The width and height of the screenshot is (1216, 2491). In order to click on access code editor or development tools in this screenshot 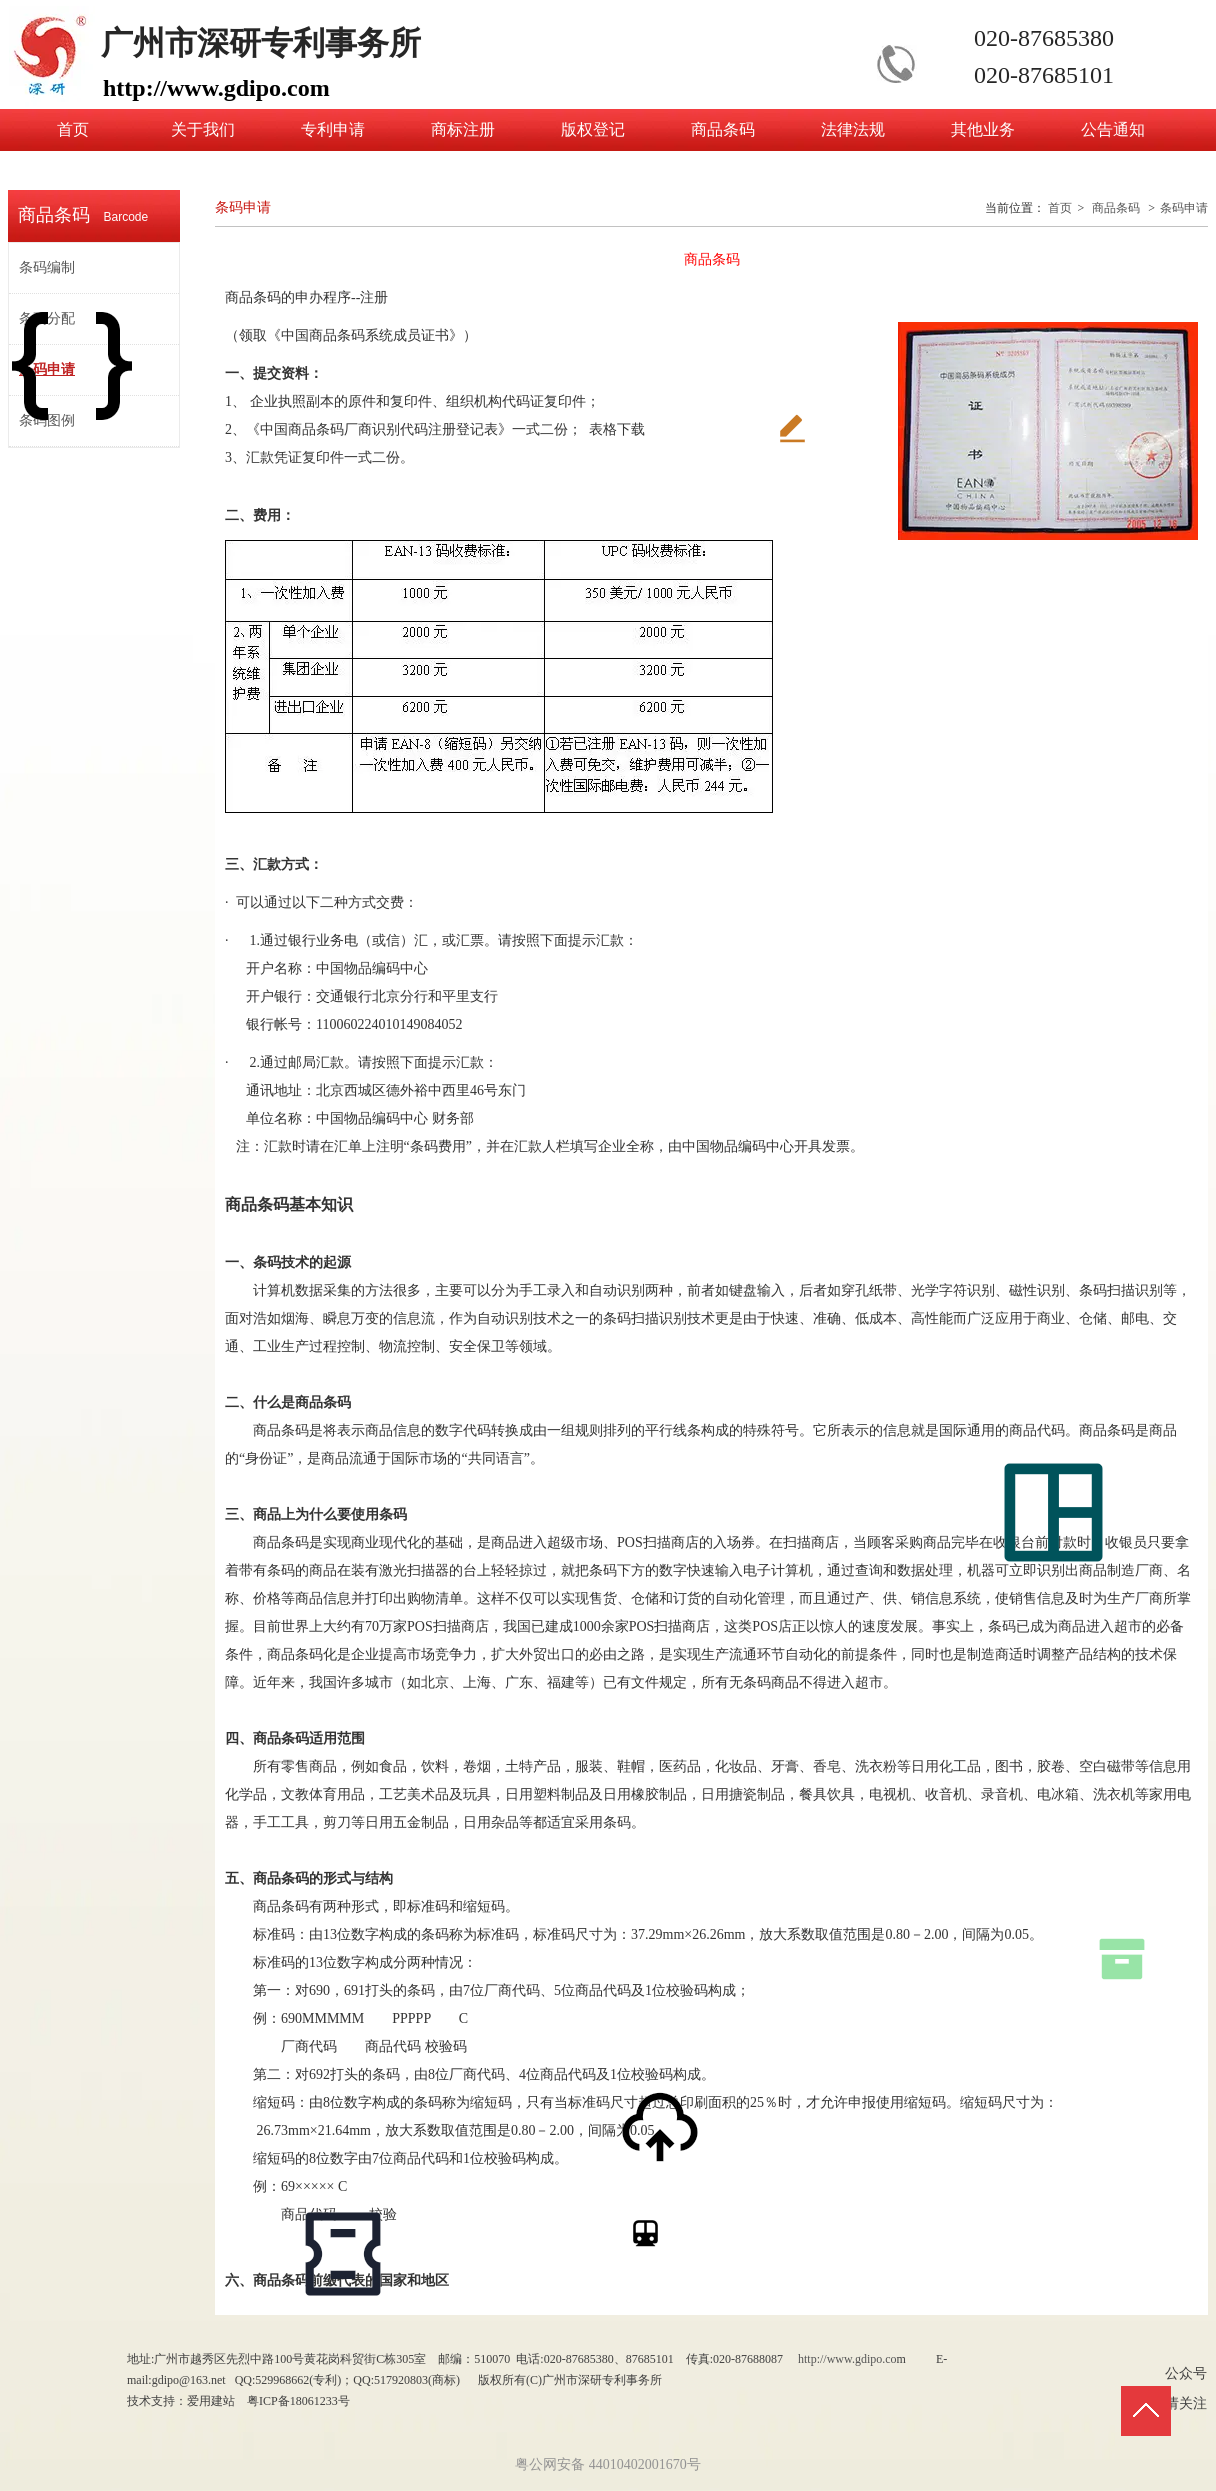, I will do `click(72, 366)`.